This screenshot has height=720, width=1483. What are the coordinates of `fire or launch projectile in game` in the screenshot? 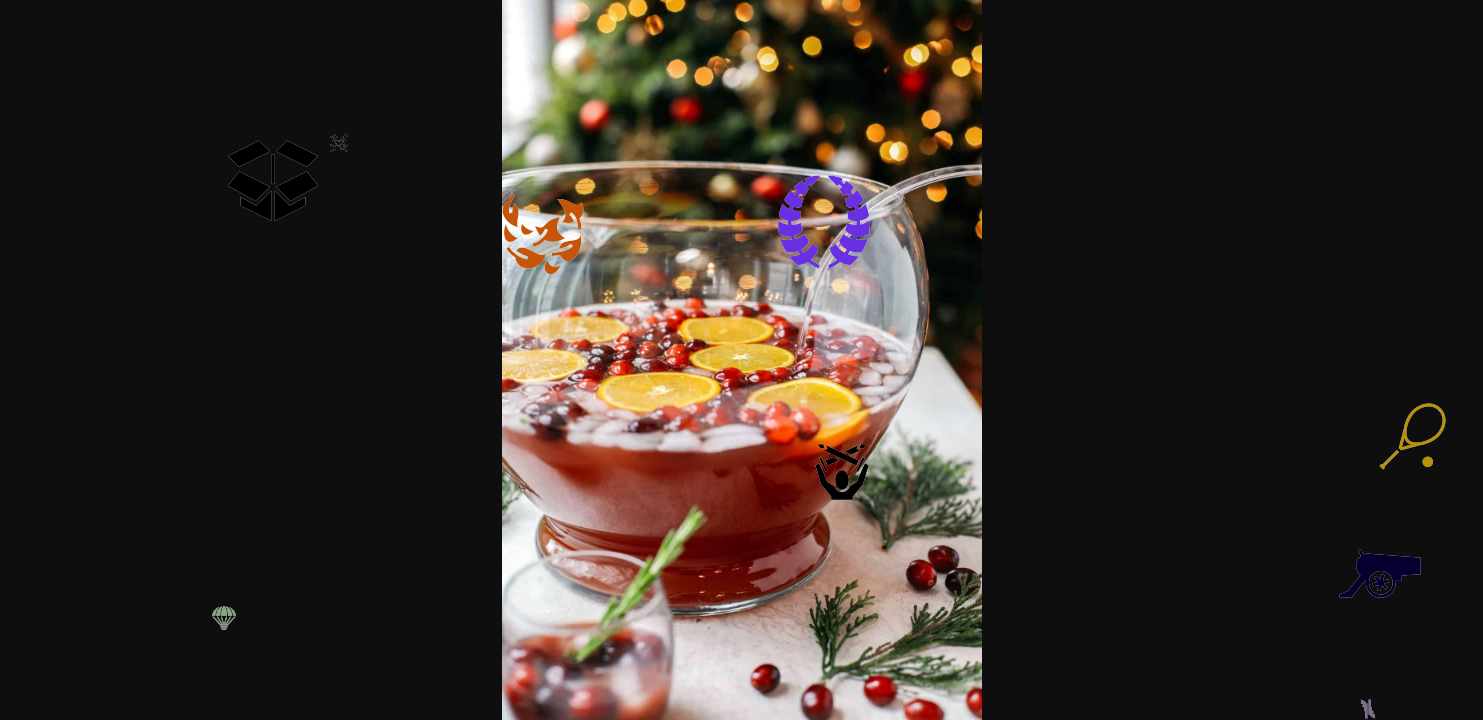 It's located at (1380, 573).